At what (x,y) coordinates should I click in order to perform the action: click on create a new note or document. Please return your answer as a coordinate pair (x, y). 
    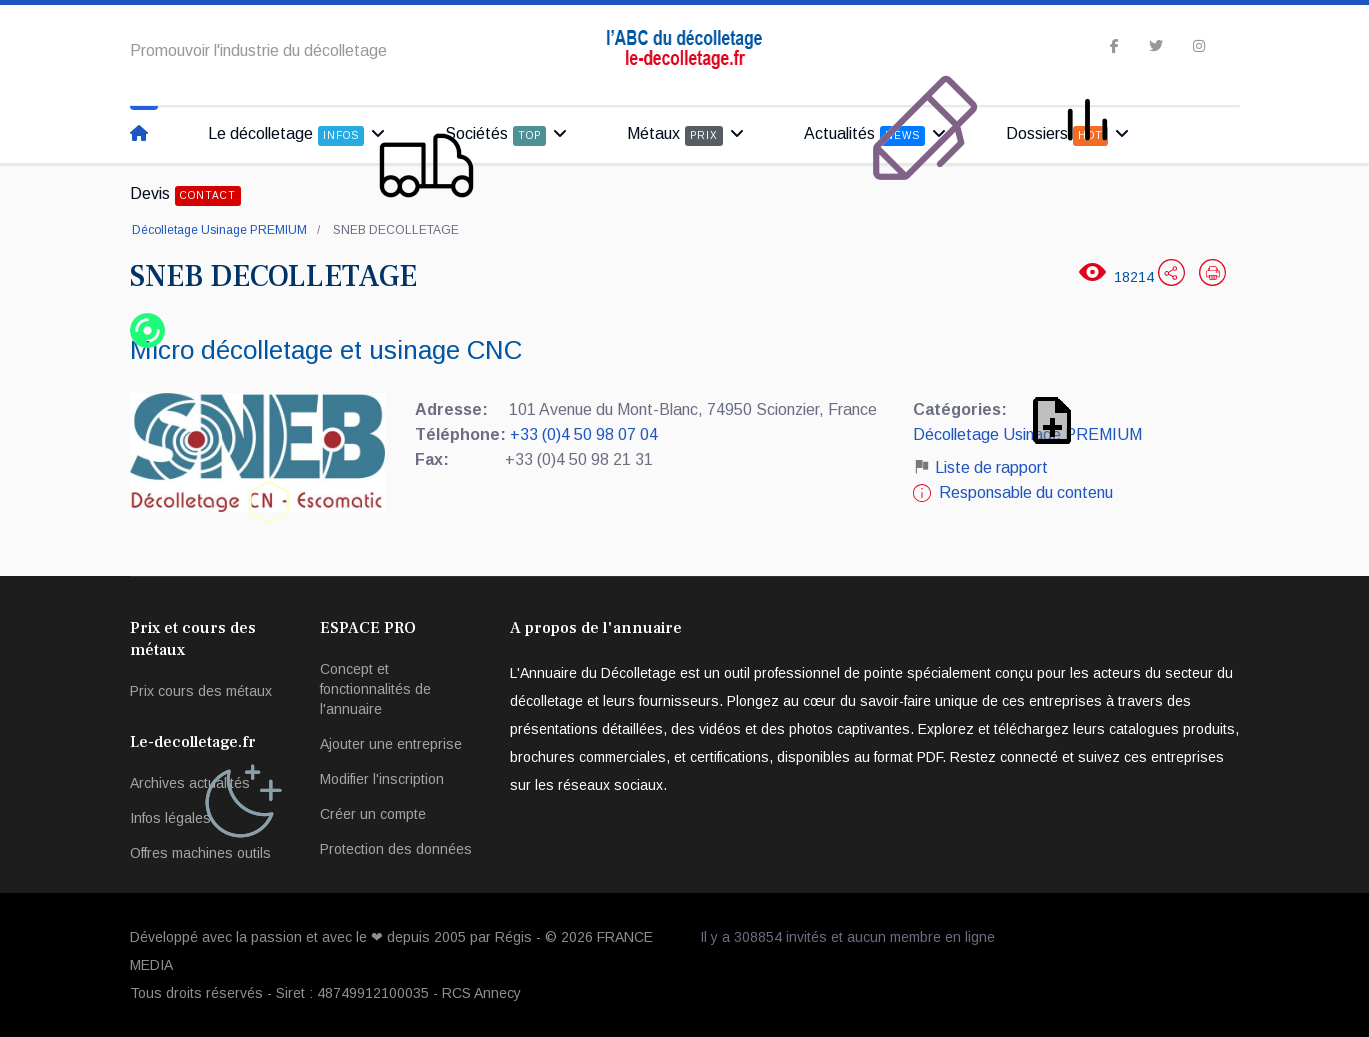
    Looking at the image, I should click on (1052, 420).